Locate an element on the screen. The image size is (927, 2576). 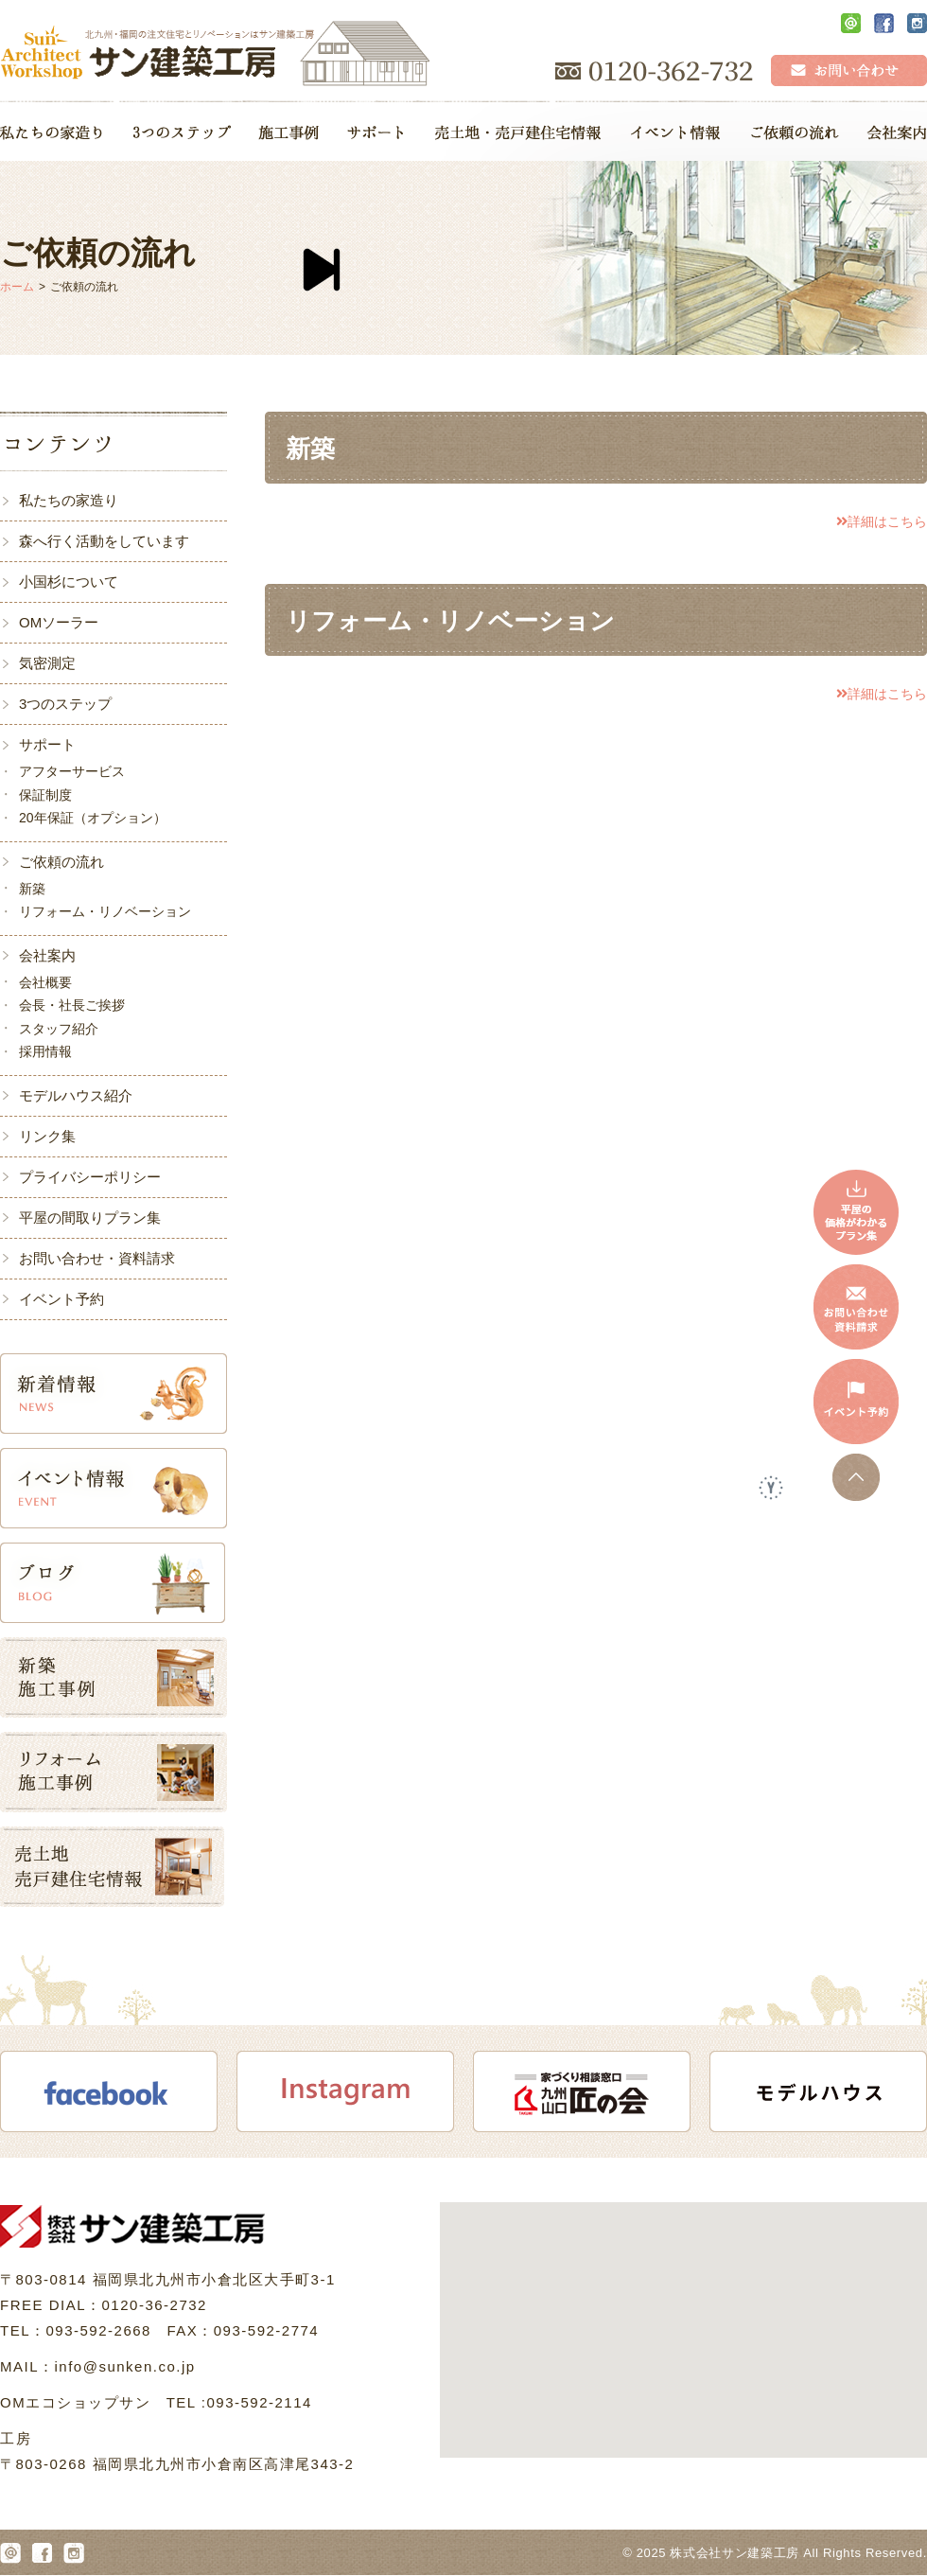
indicates a pending or in-progress status for option Y is located at coordinates (771, 1488).